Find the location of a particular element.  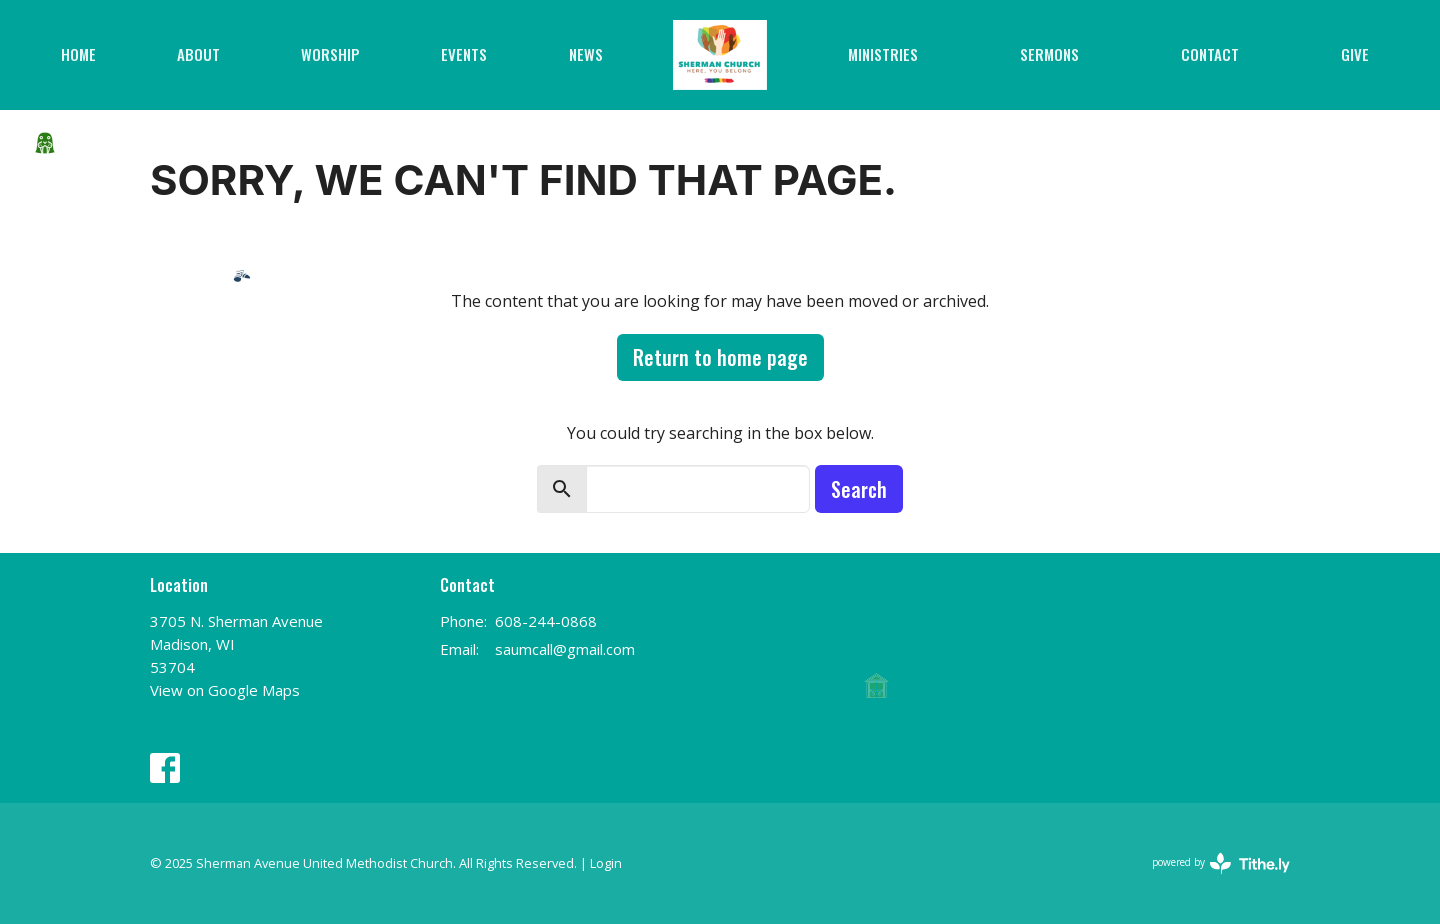

walrus character or avatar icon is located at coordinates (45, 143).